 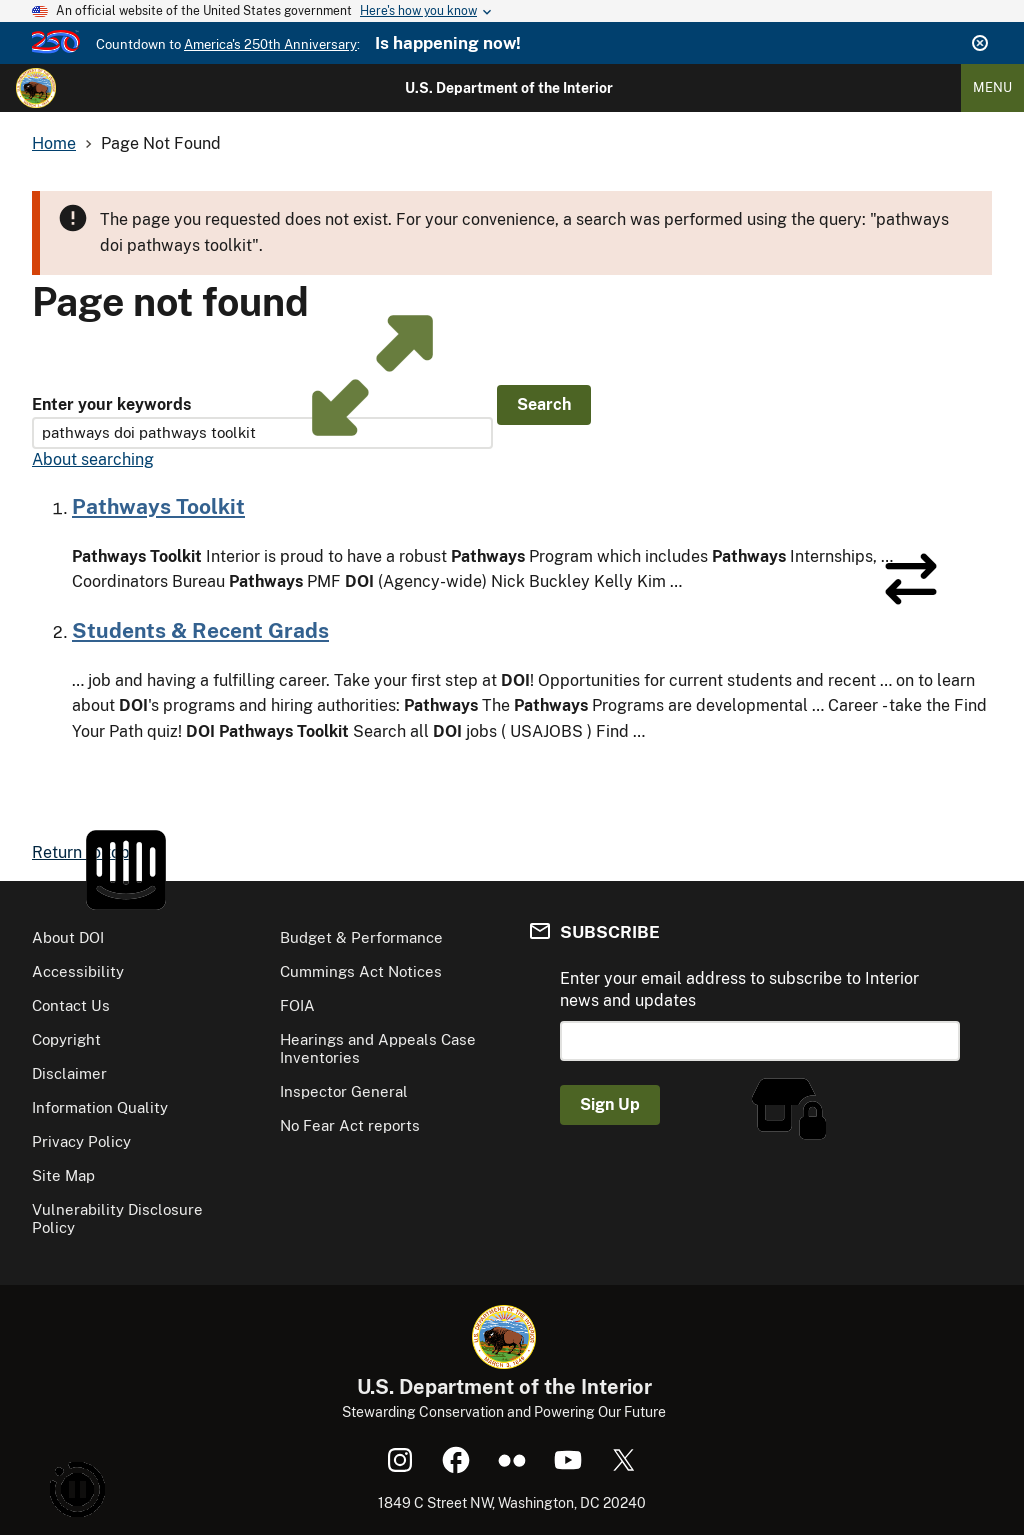 What do you see at coordinates (911, 579) in the screenshot?
I see `swap or exchange items` at bounding box center [911, 579].